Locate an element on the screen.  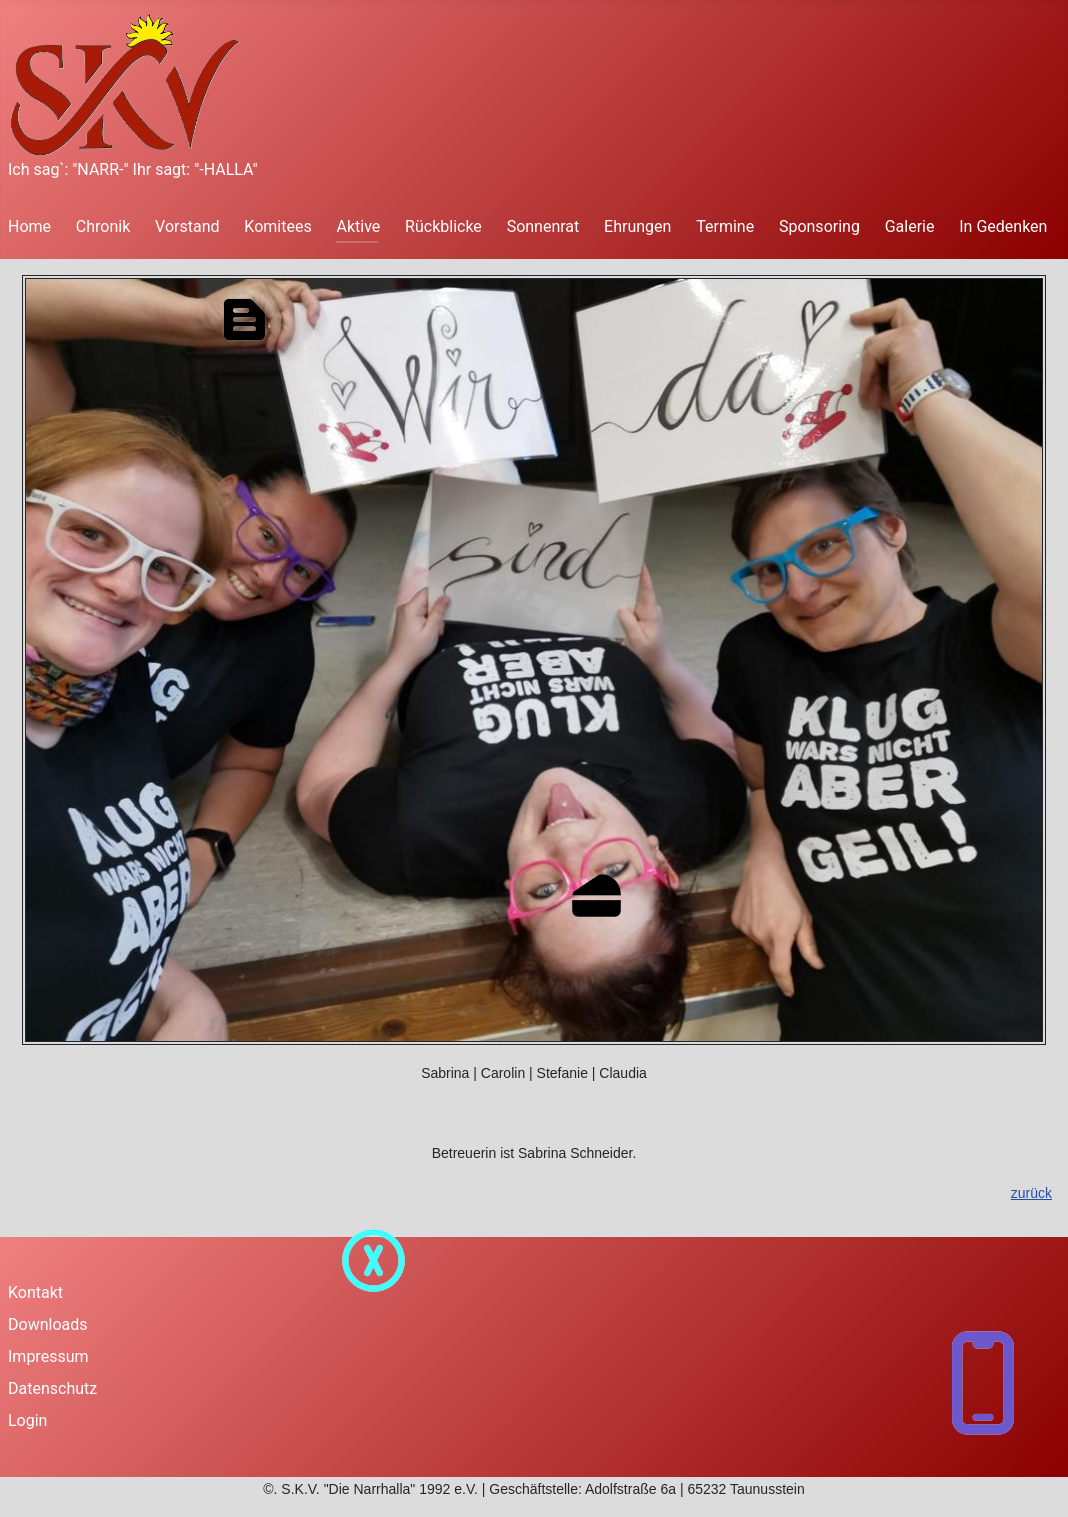
close or cancel an action is located at coordinates (373, 1260).